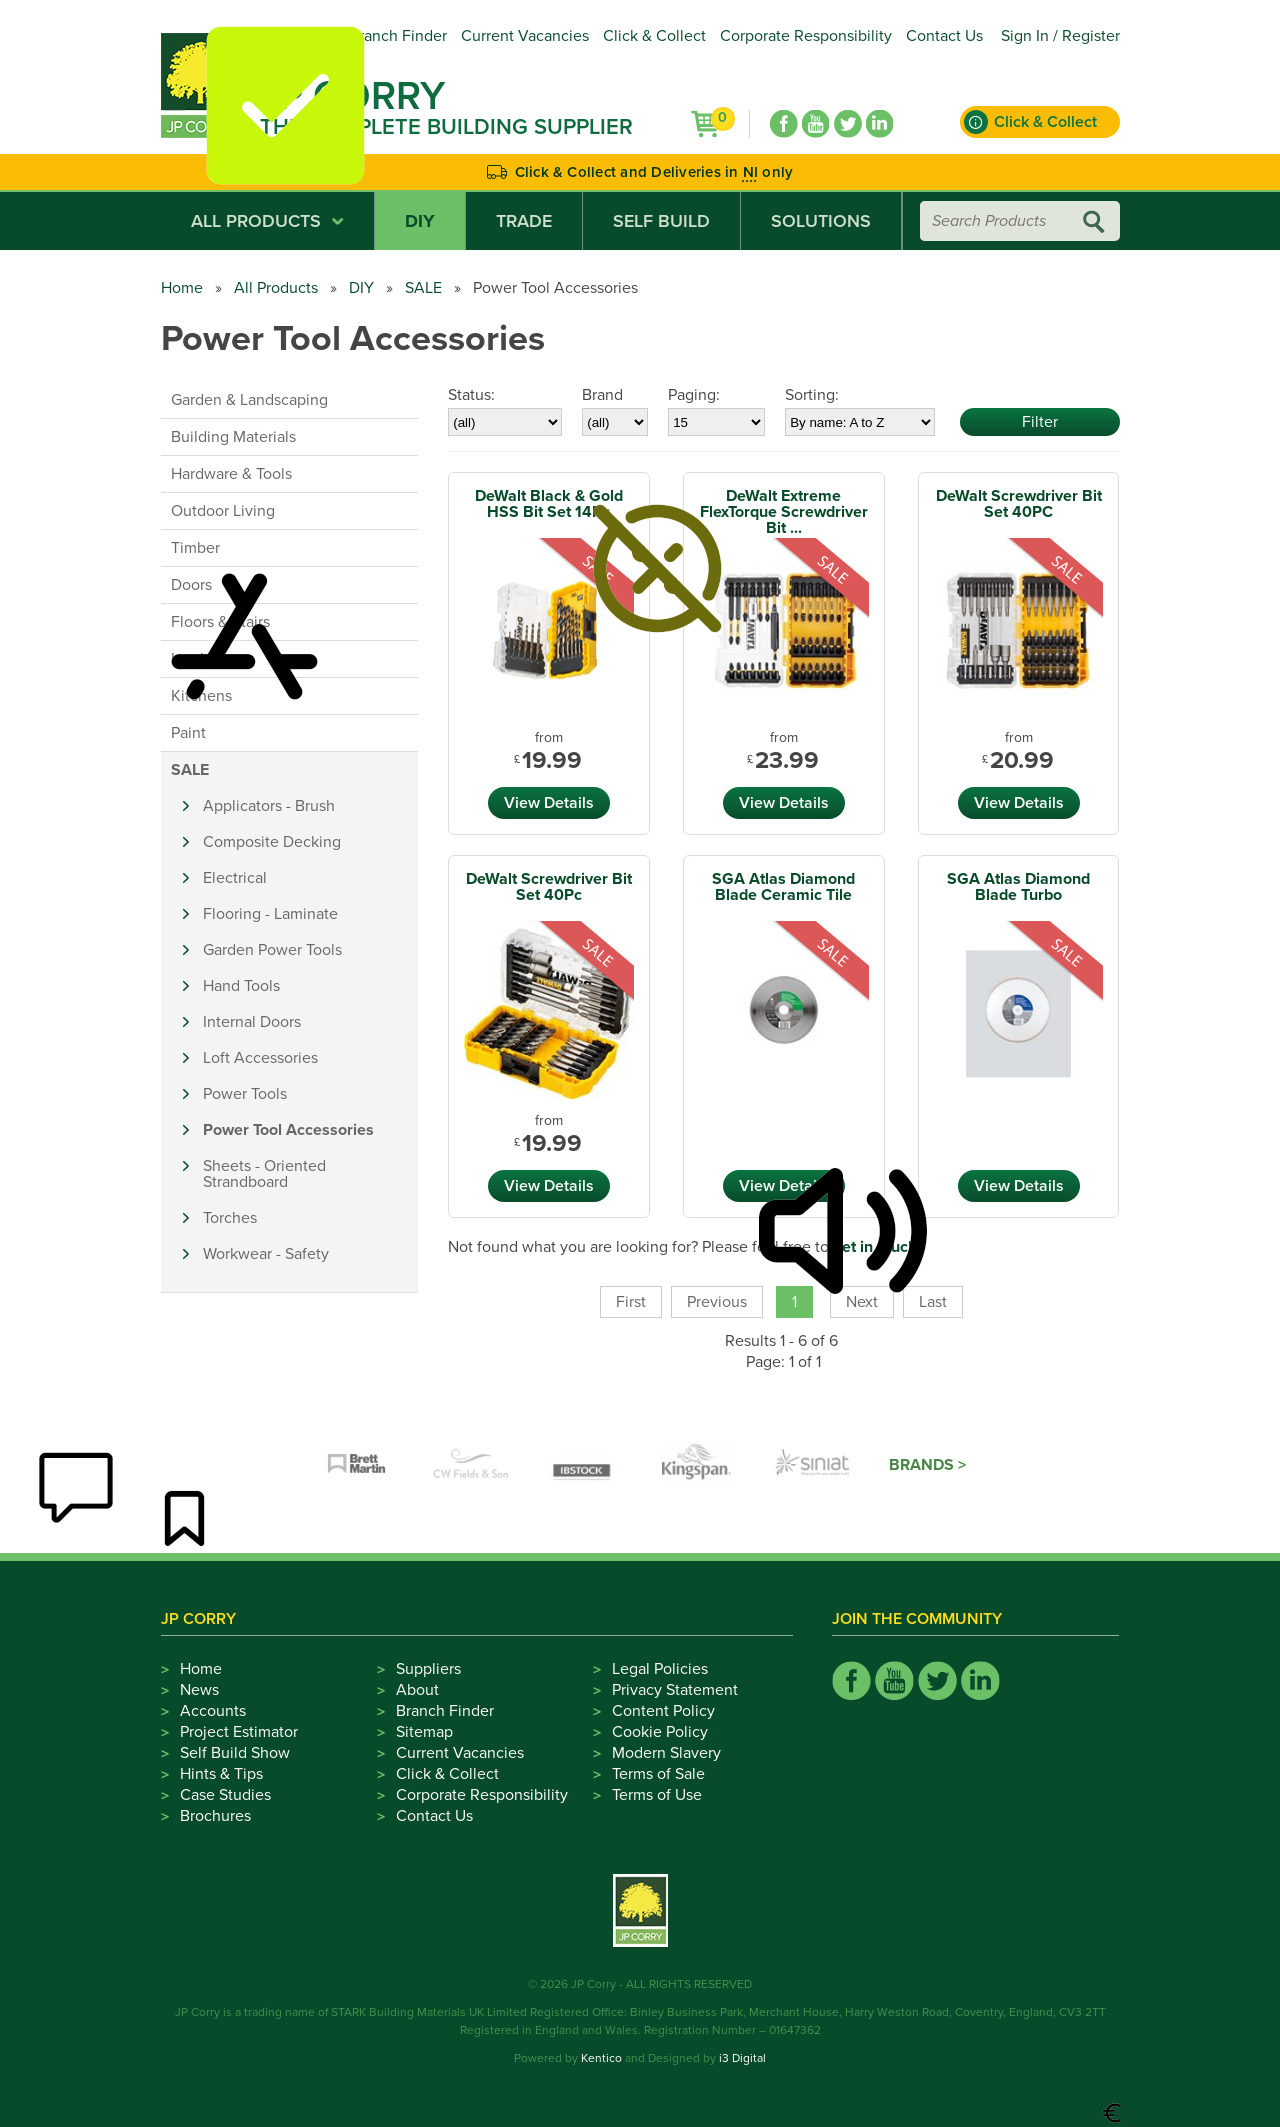 This screenshot has width=1280, height=2127. What do you see at coordinates (76, 1486) in the screenshot?
I see `leave a comment` at bounding box center [76, 1486].